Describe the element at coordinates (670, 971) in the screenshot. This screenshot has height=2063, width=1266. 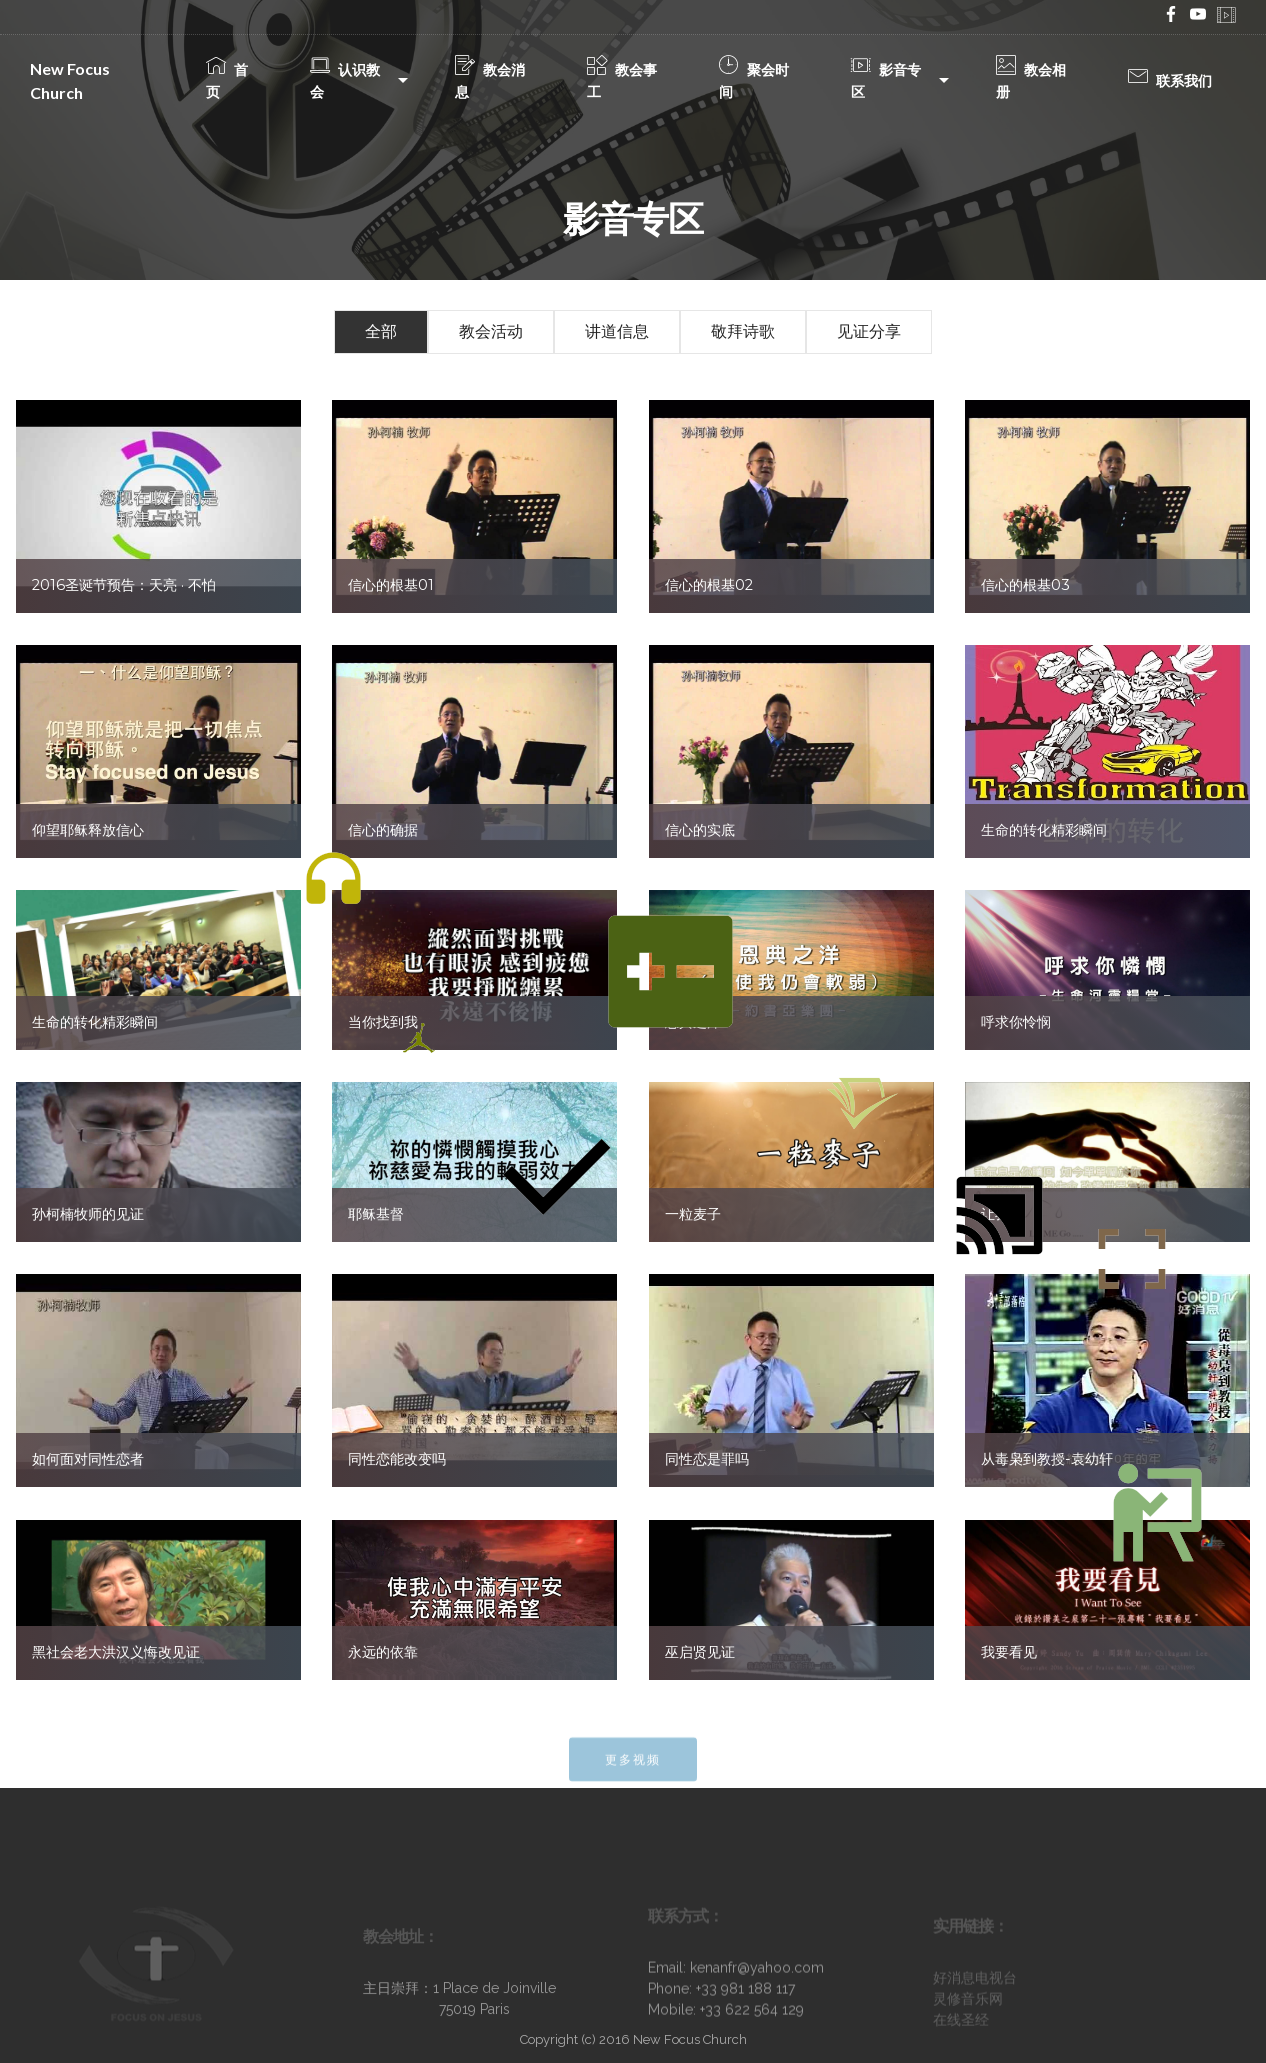
I see `adjust quantity or value up or down` at that location.